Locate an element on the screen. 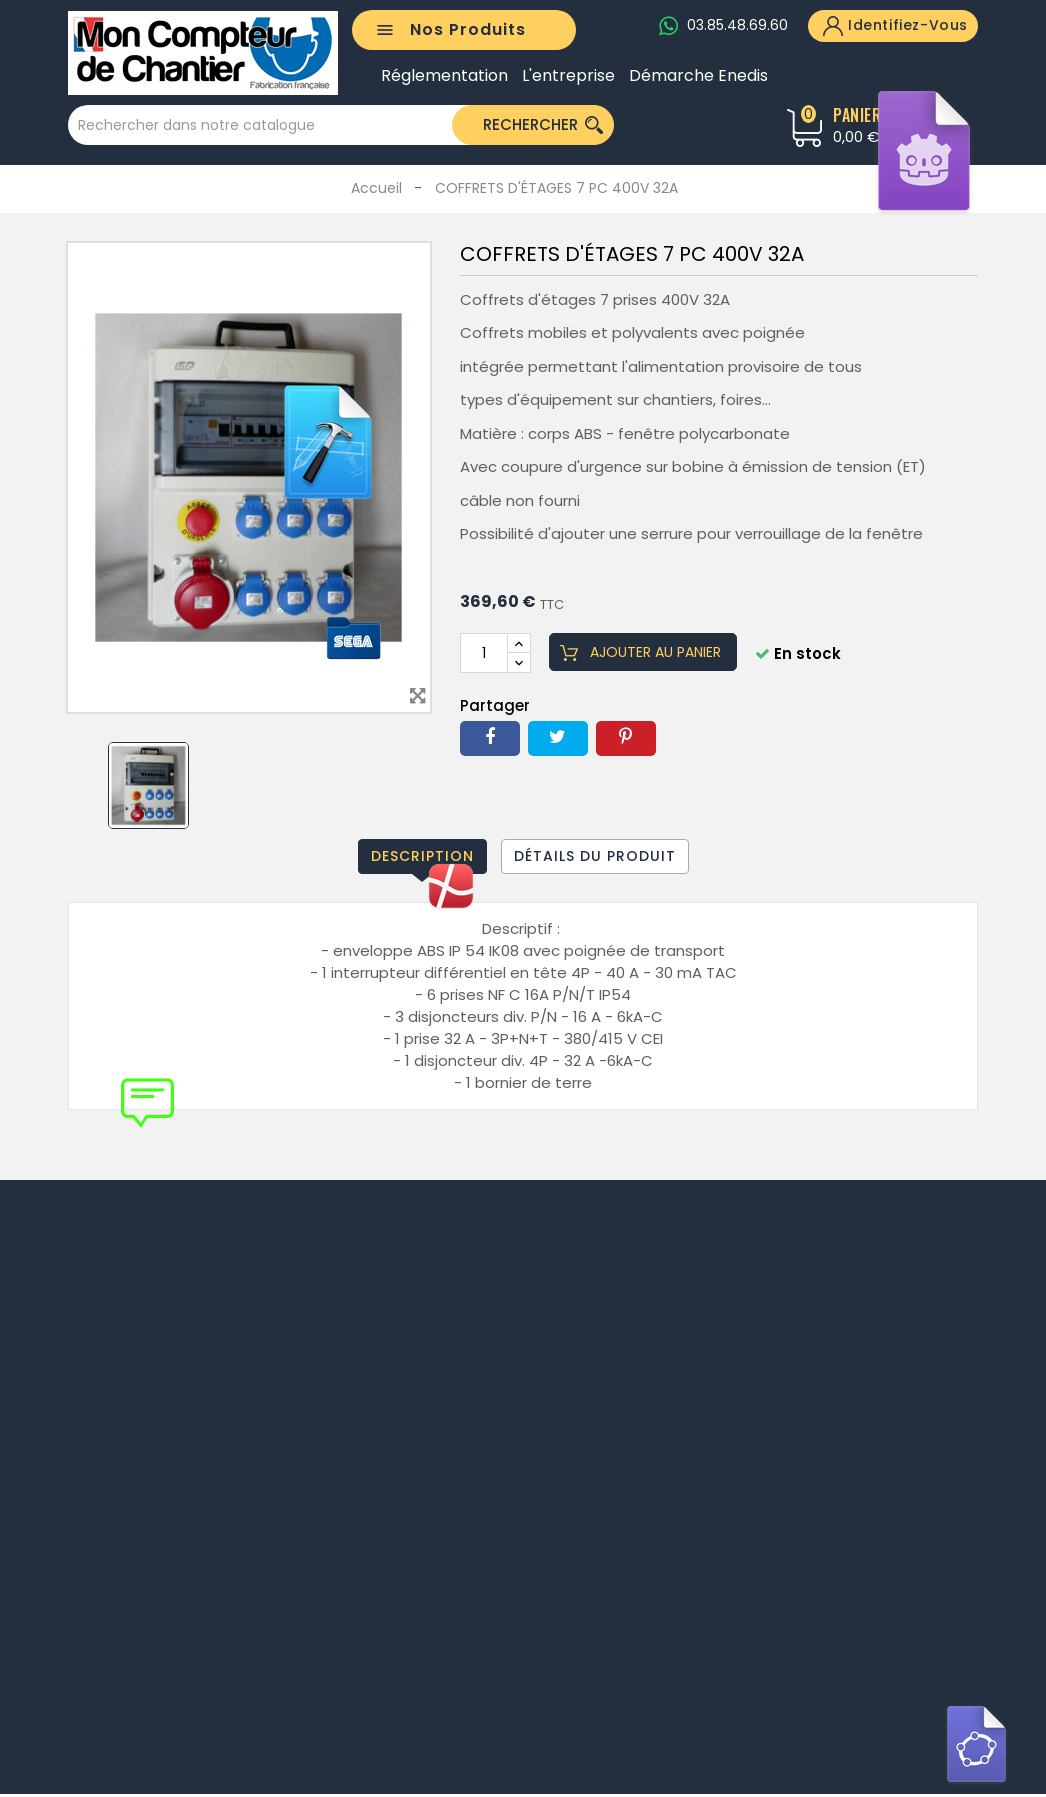  open the messaging app is located at coordinates (147, 1101).